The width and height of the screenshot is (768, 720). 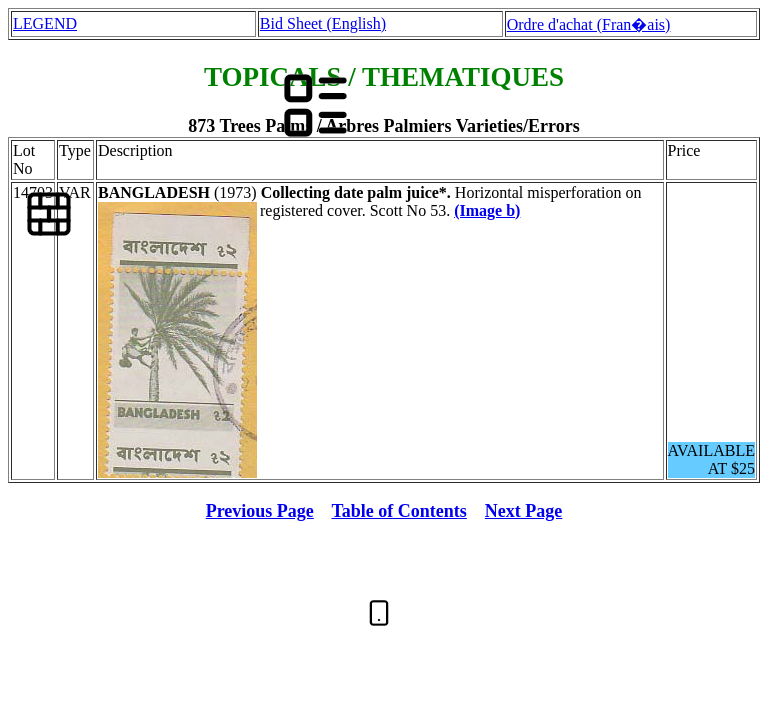 What do you see at coordinates (49, 214) in the screenshot?
I see `indicates a firewall or security barrier` at bounding box center [49, 214].